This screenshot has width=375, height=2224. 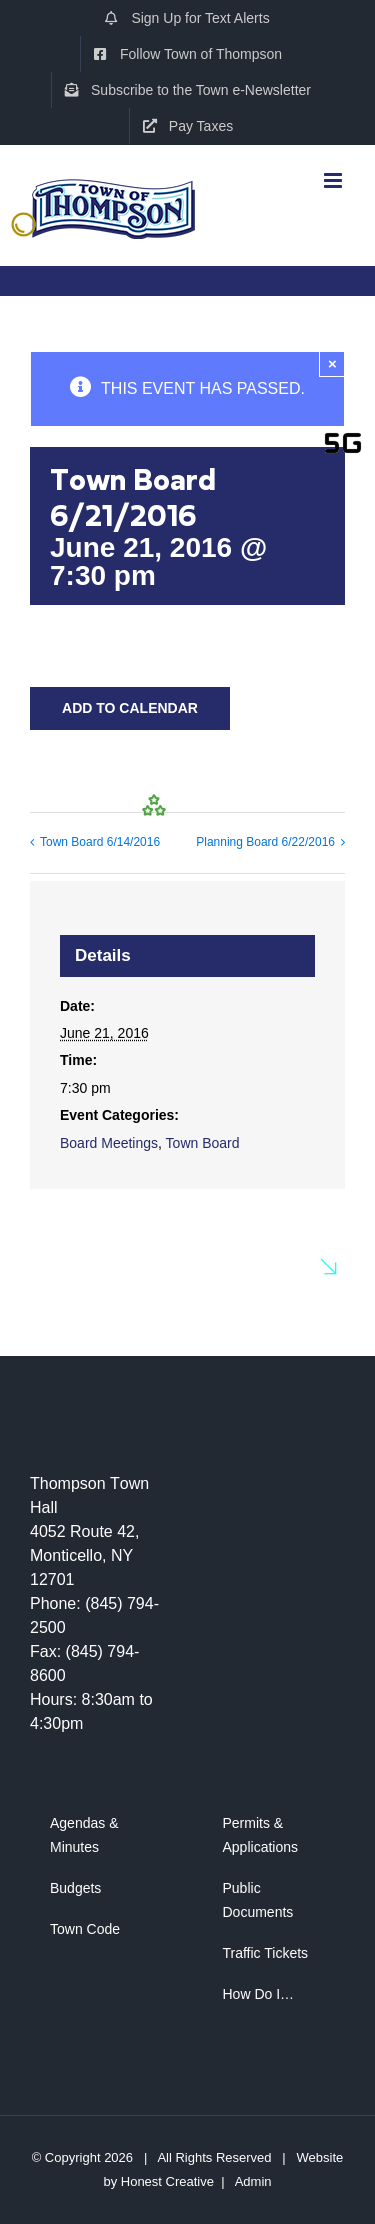 What do you see at coordinates (154, 805) in the screenshot?
I see `view ratings or reviews` at bounding box center [154, 805].